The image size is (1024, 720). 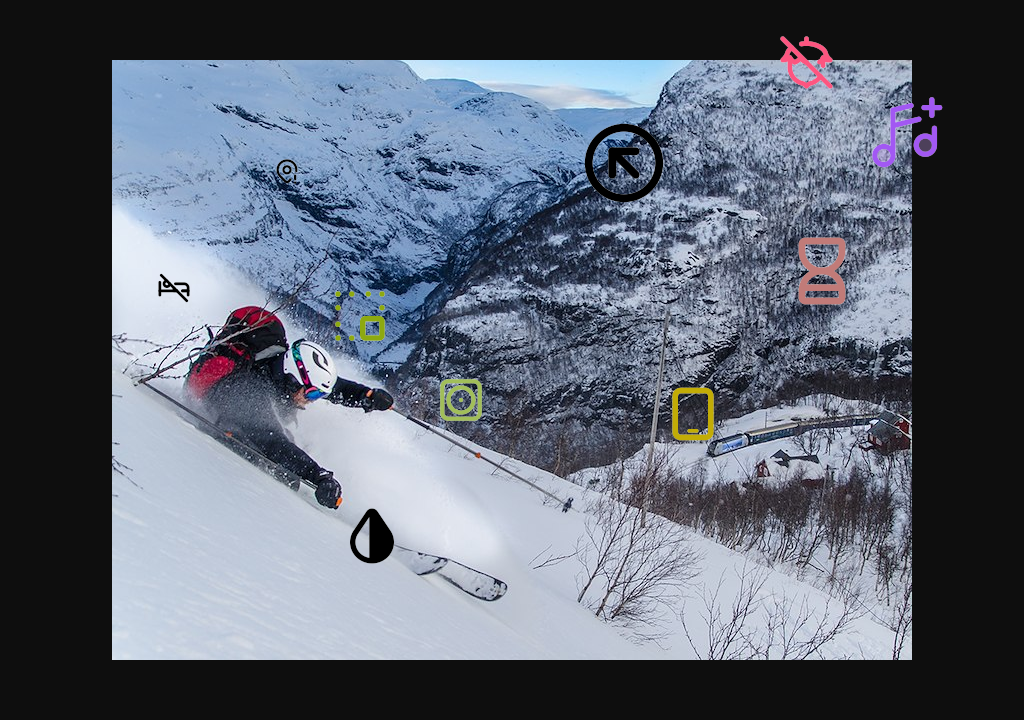 What do you see at coordinates (287, 171) in the screenshot?
I see `location requires attention or has an issue` at bounding box center [287, 171].